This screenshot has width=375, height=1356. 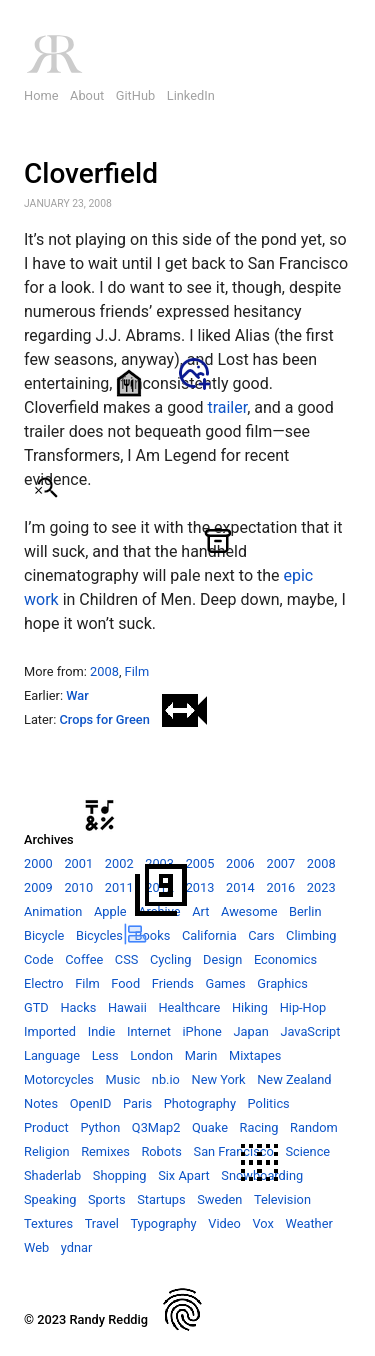 What do you see at coordinates (218, 541) in the screenshot?
I see `archive this item` at bounding box center [218, 541].